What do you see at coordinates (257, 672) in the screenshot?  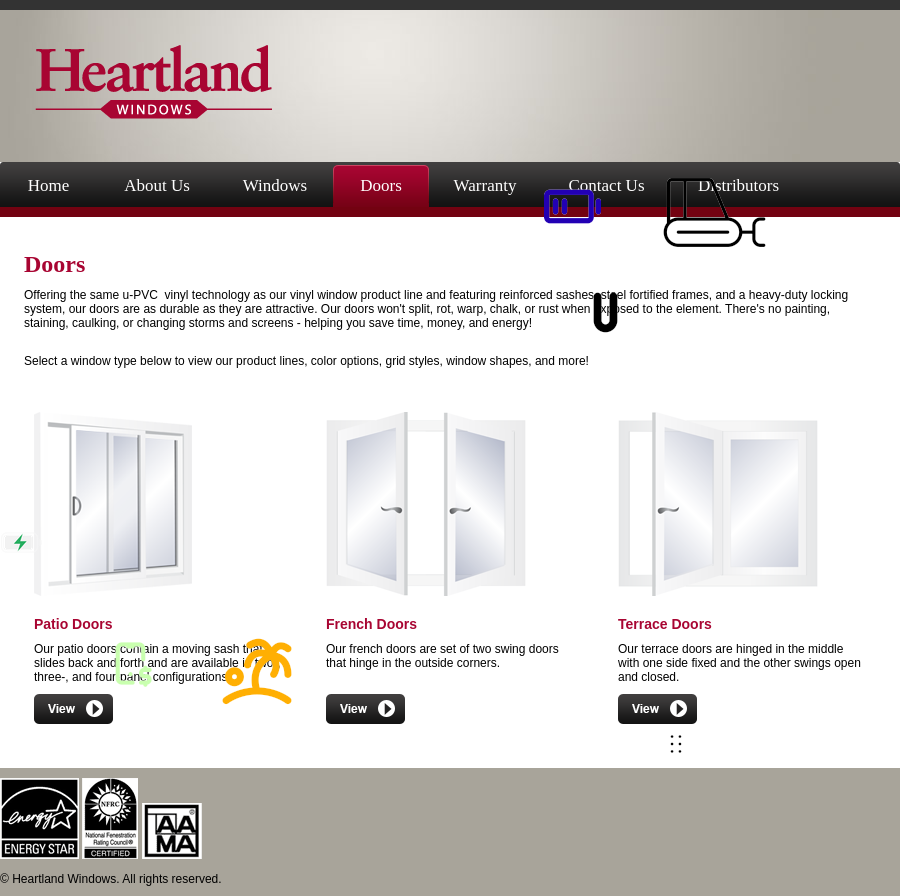 I see `indicates vacation or travel mode` at bounding box center [257, 672].